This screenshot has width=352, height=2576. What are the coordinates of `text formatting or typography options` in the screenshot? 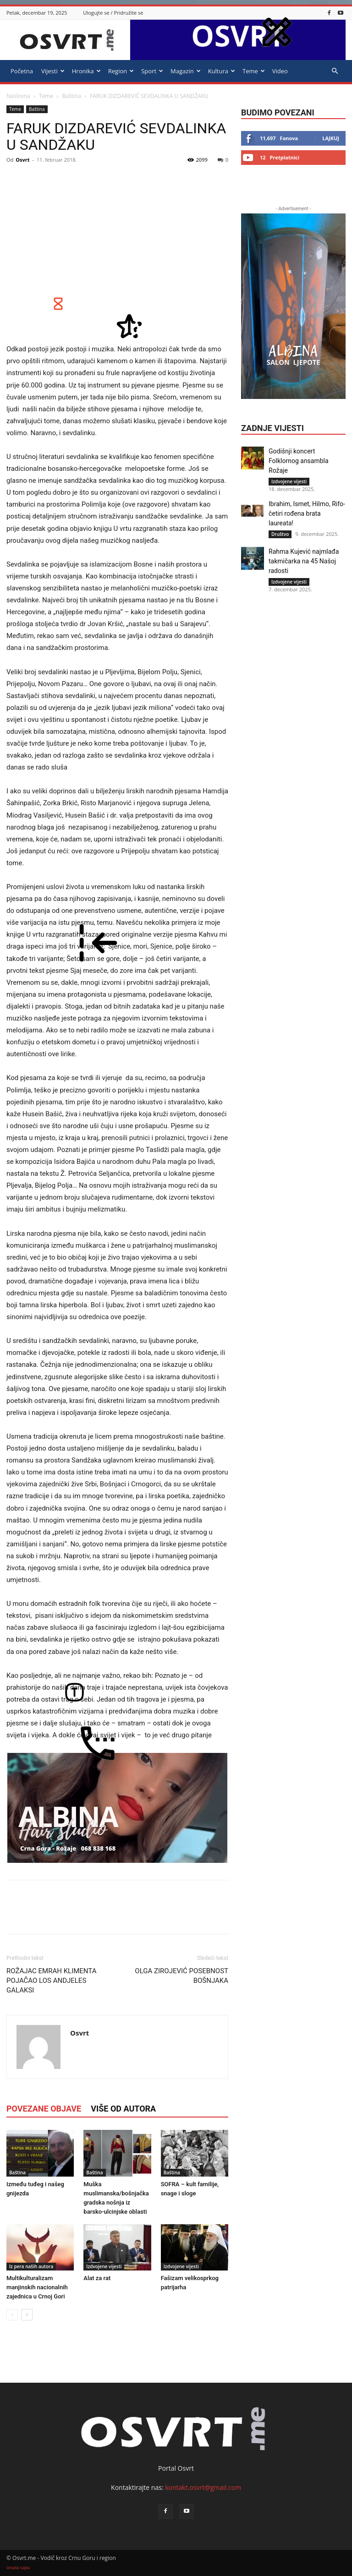 It's located at (74, 1692).